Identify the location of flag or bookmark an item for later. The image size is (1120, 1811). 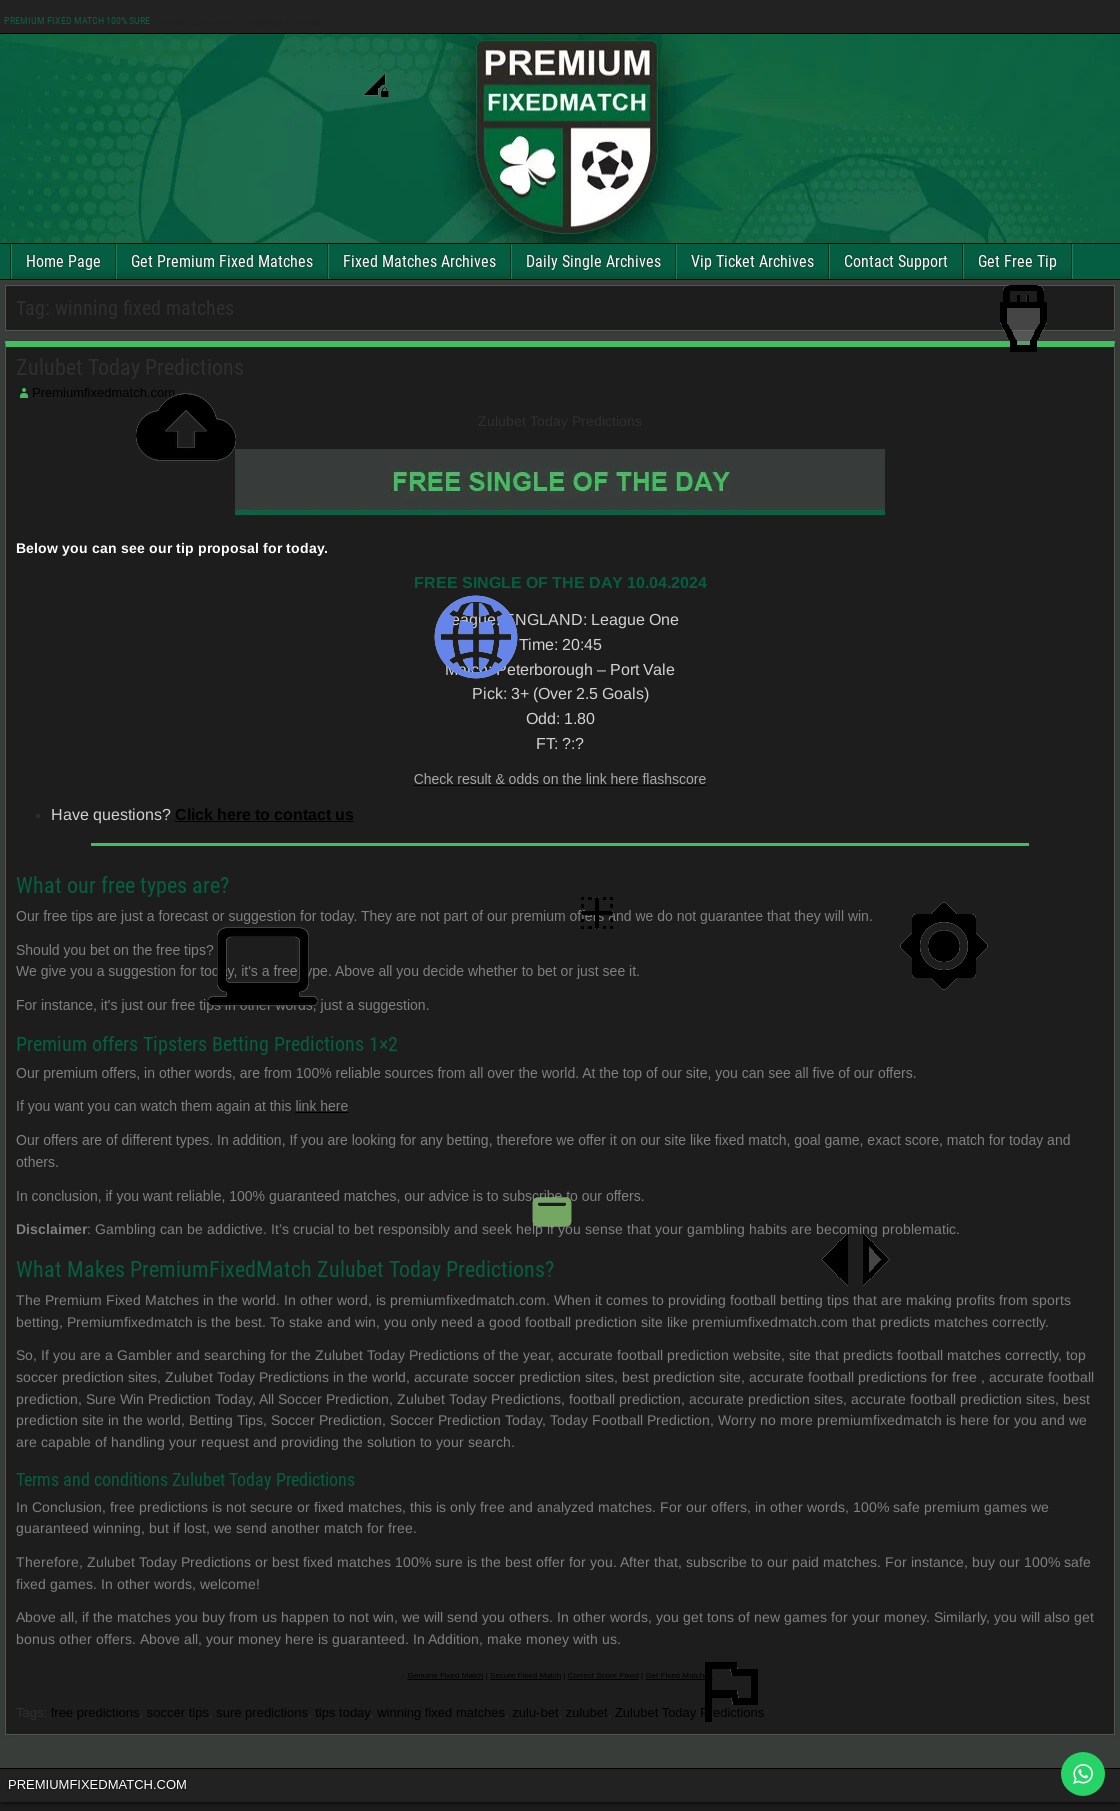
(729, 1690).